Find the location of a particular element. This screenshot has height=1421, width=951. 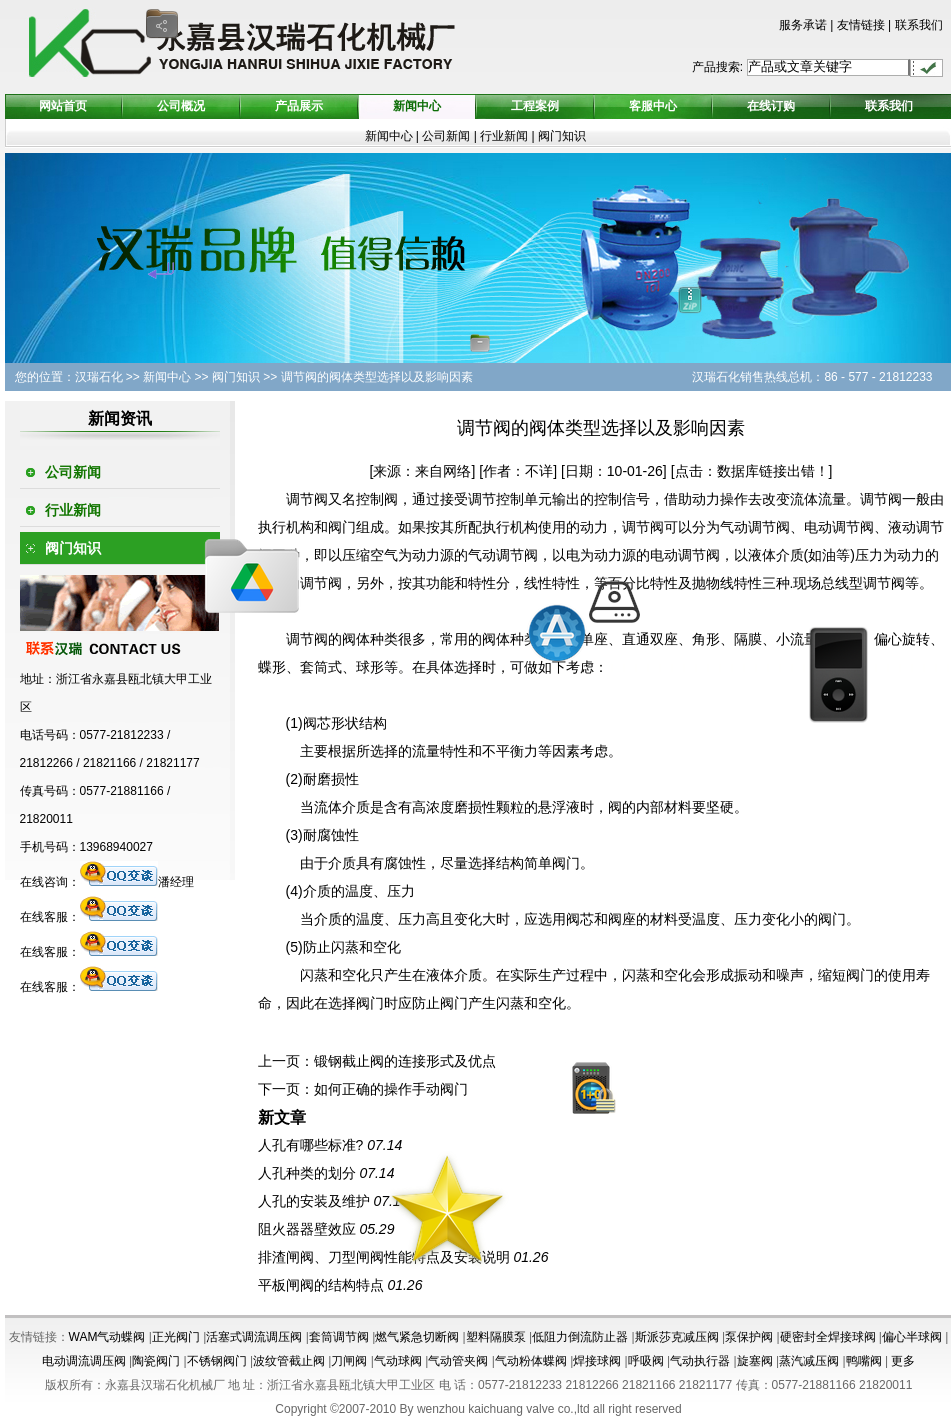

indicates a starred or favorited item is located at coordinates (447, 1214).